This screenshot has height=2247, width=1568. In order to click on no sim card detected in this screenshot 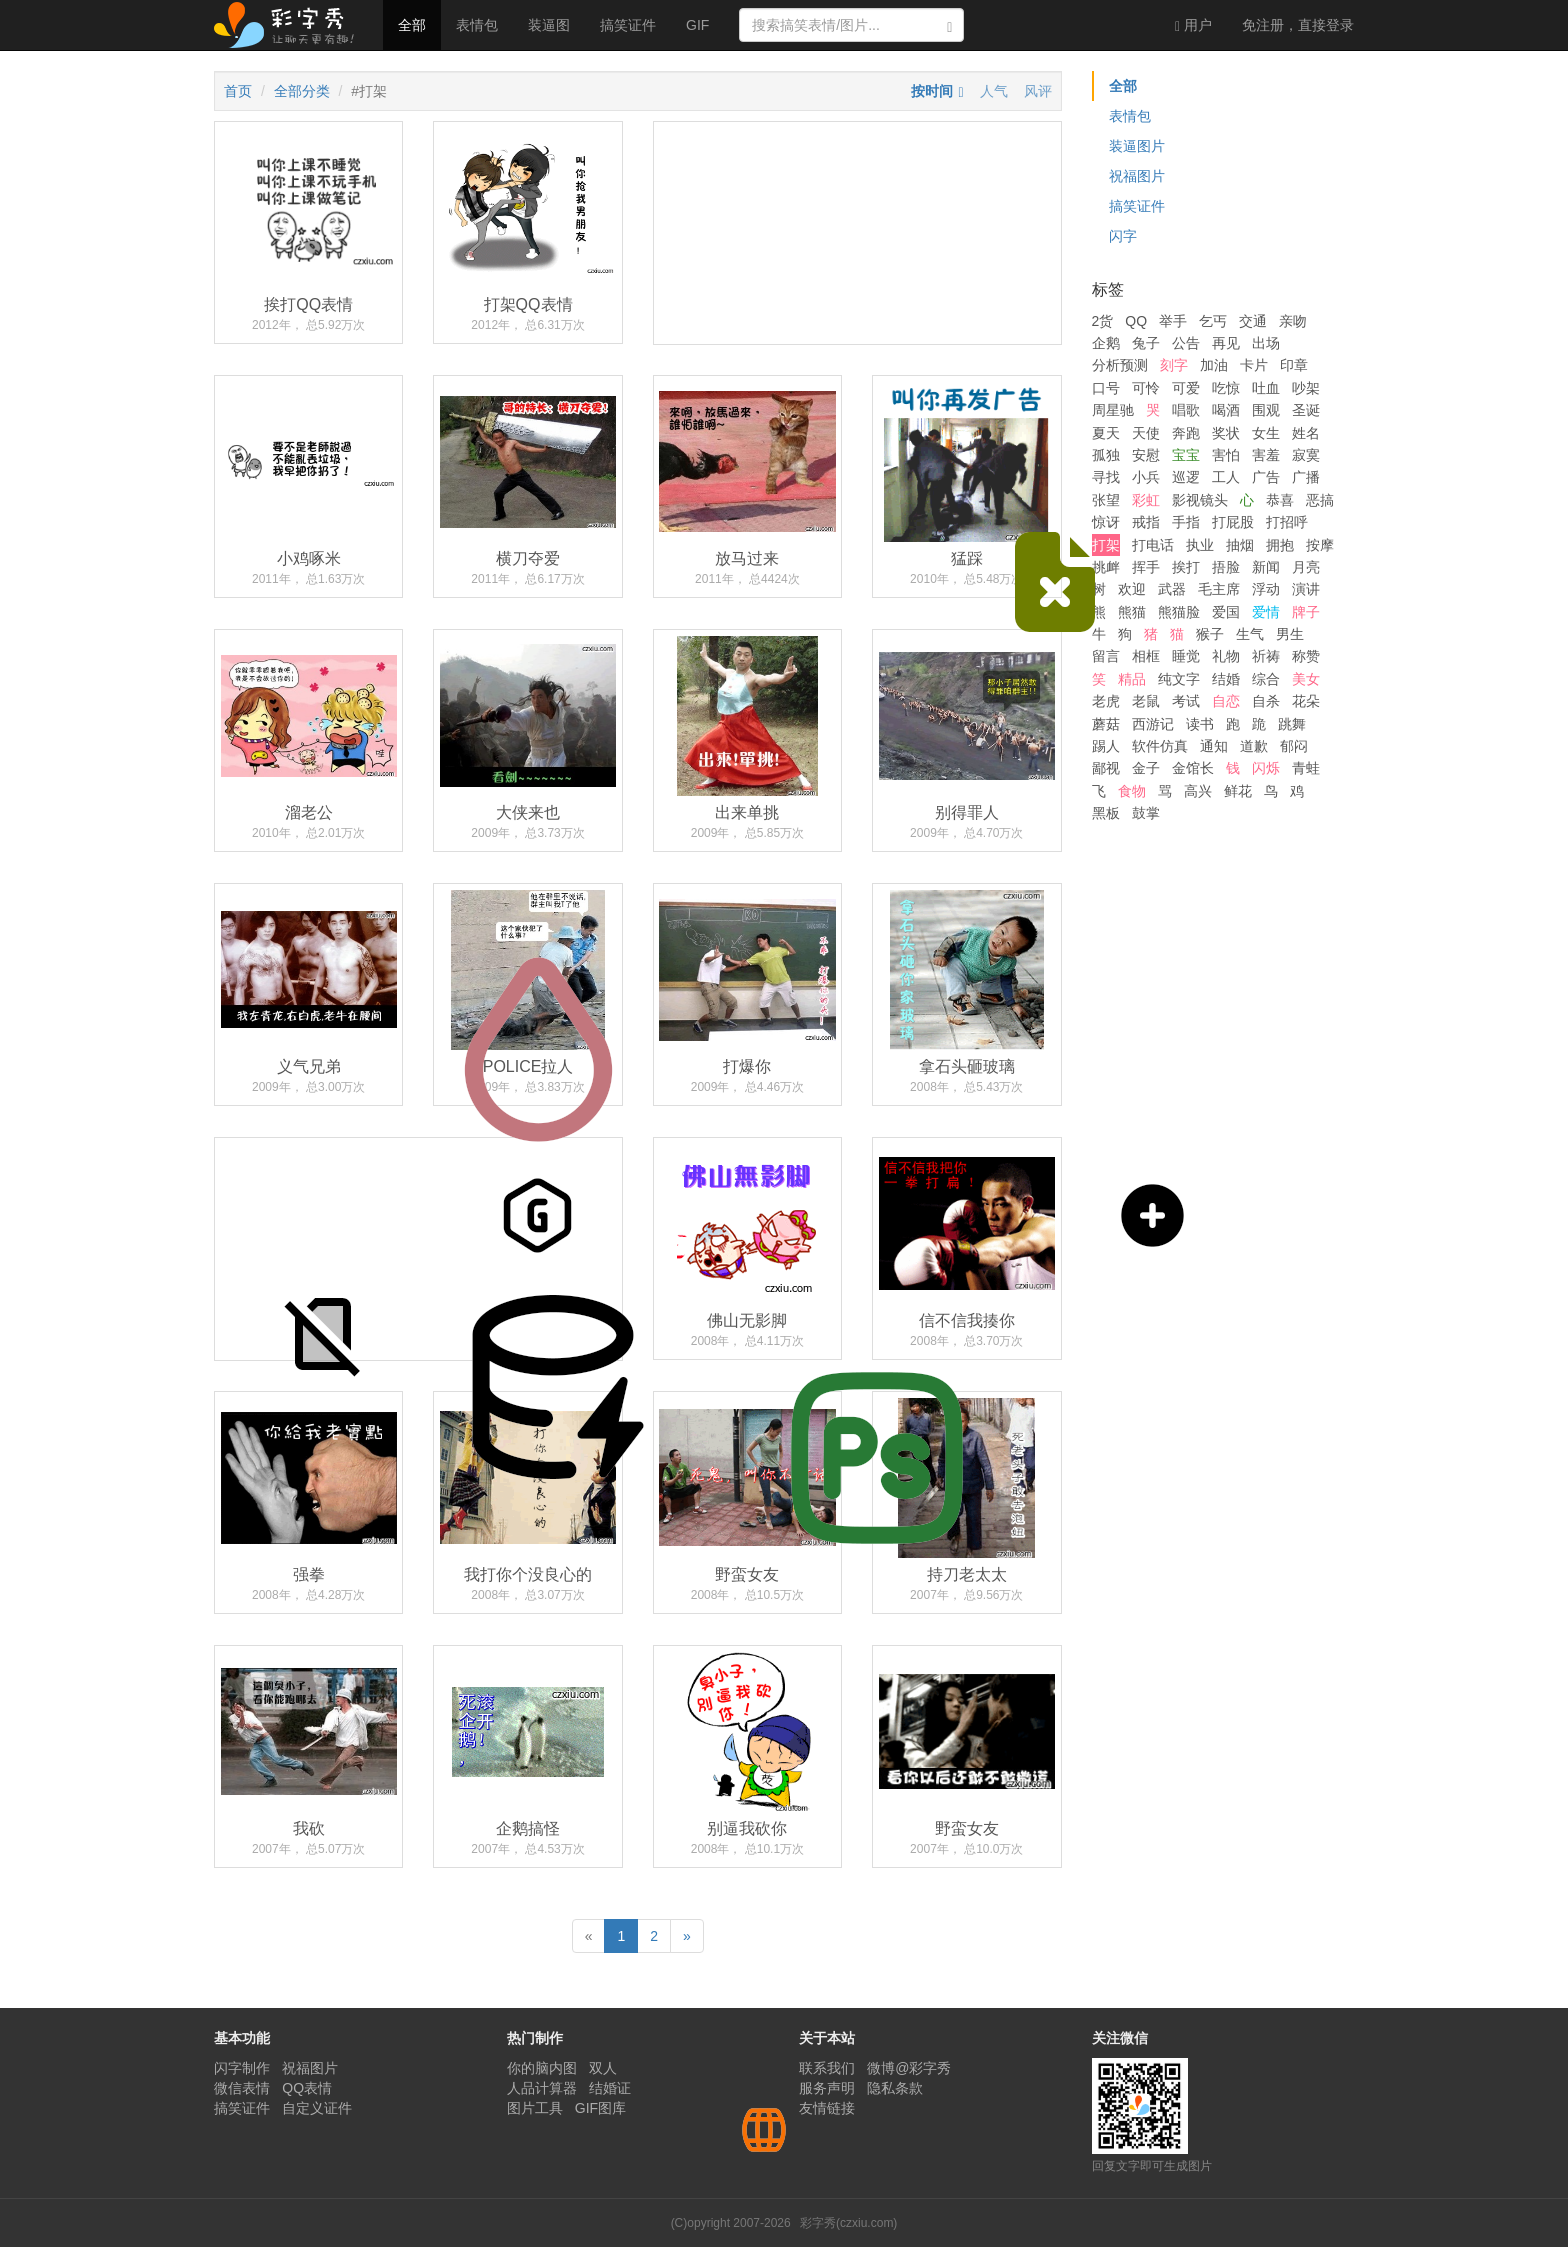, I will do `click(323, 1334)`.